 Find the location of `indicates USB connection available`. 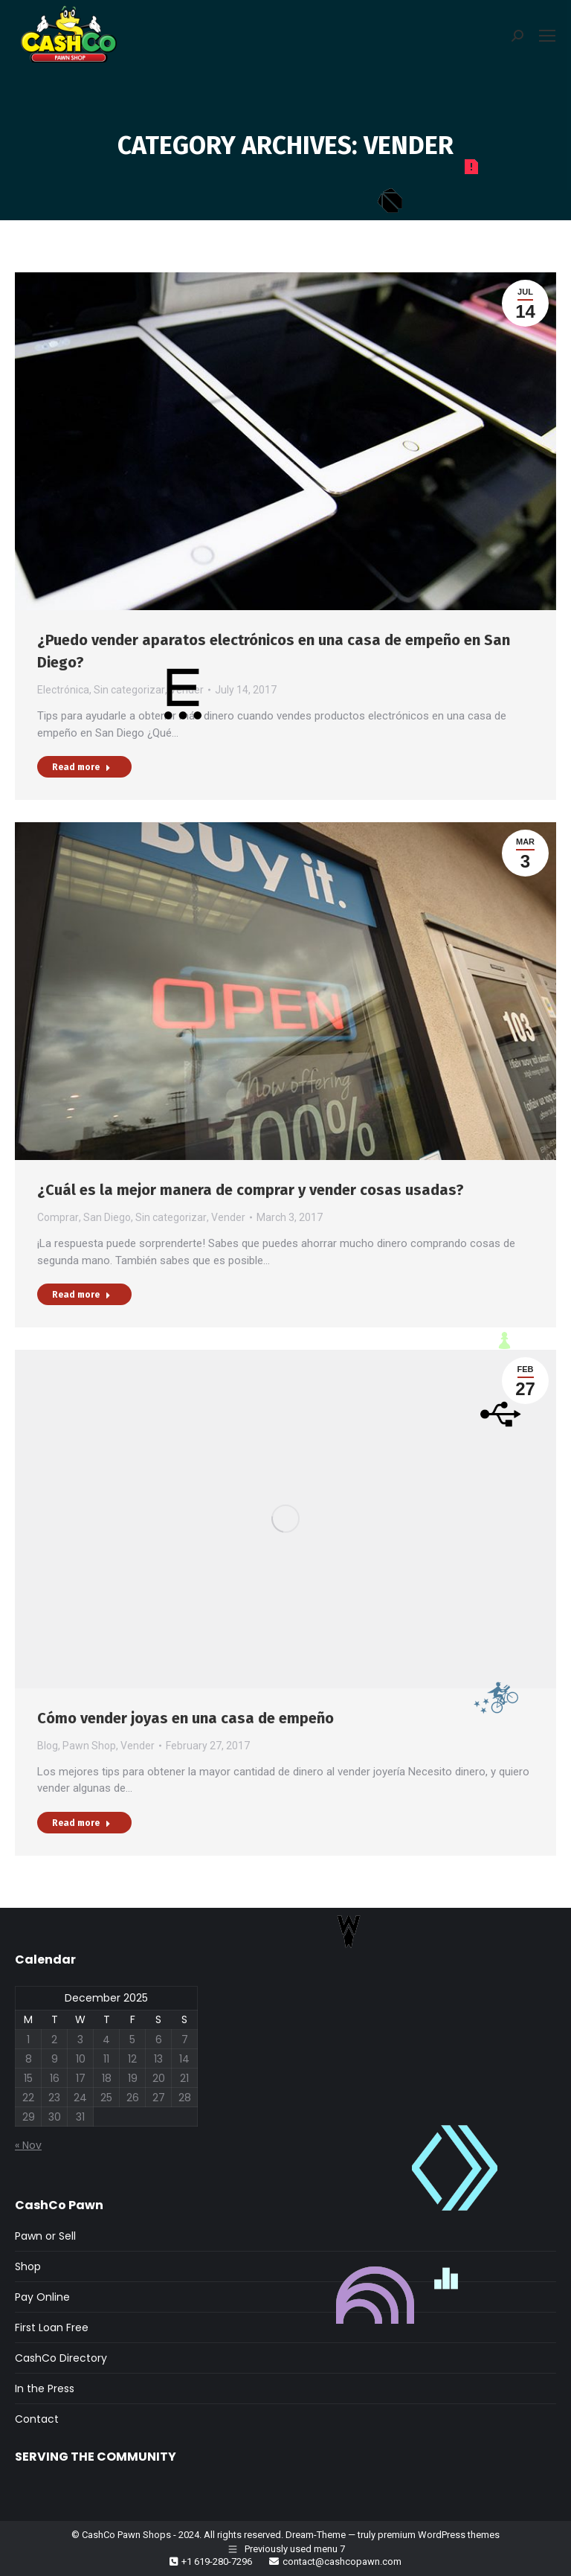

indicates USB connection available is located at coordinates (500, 1414).